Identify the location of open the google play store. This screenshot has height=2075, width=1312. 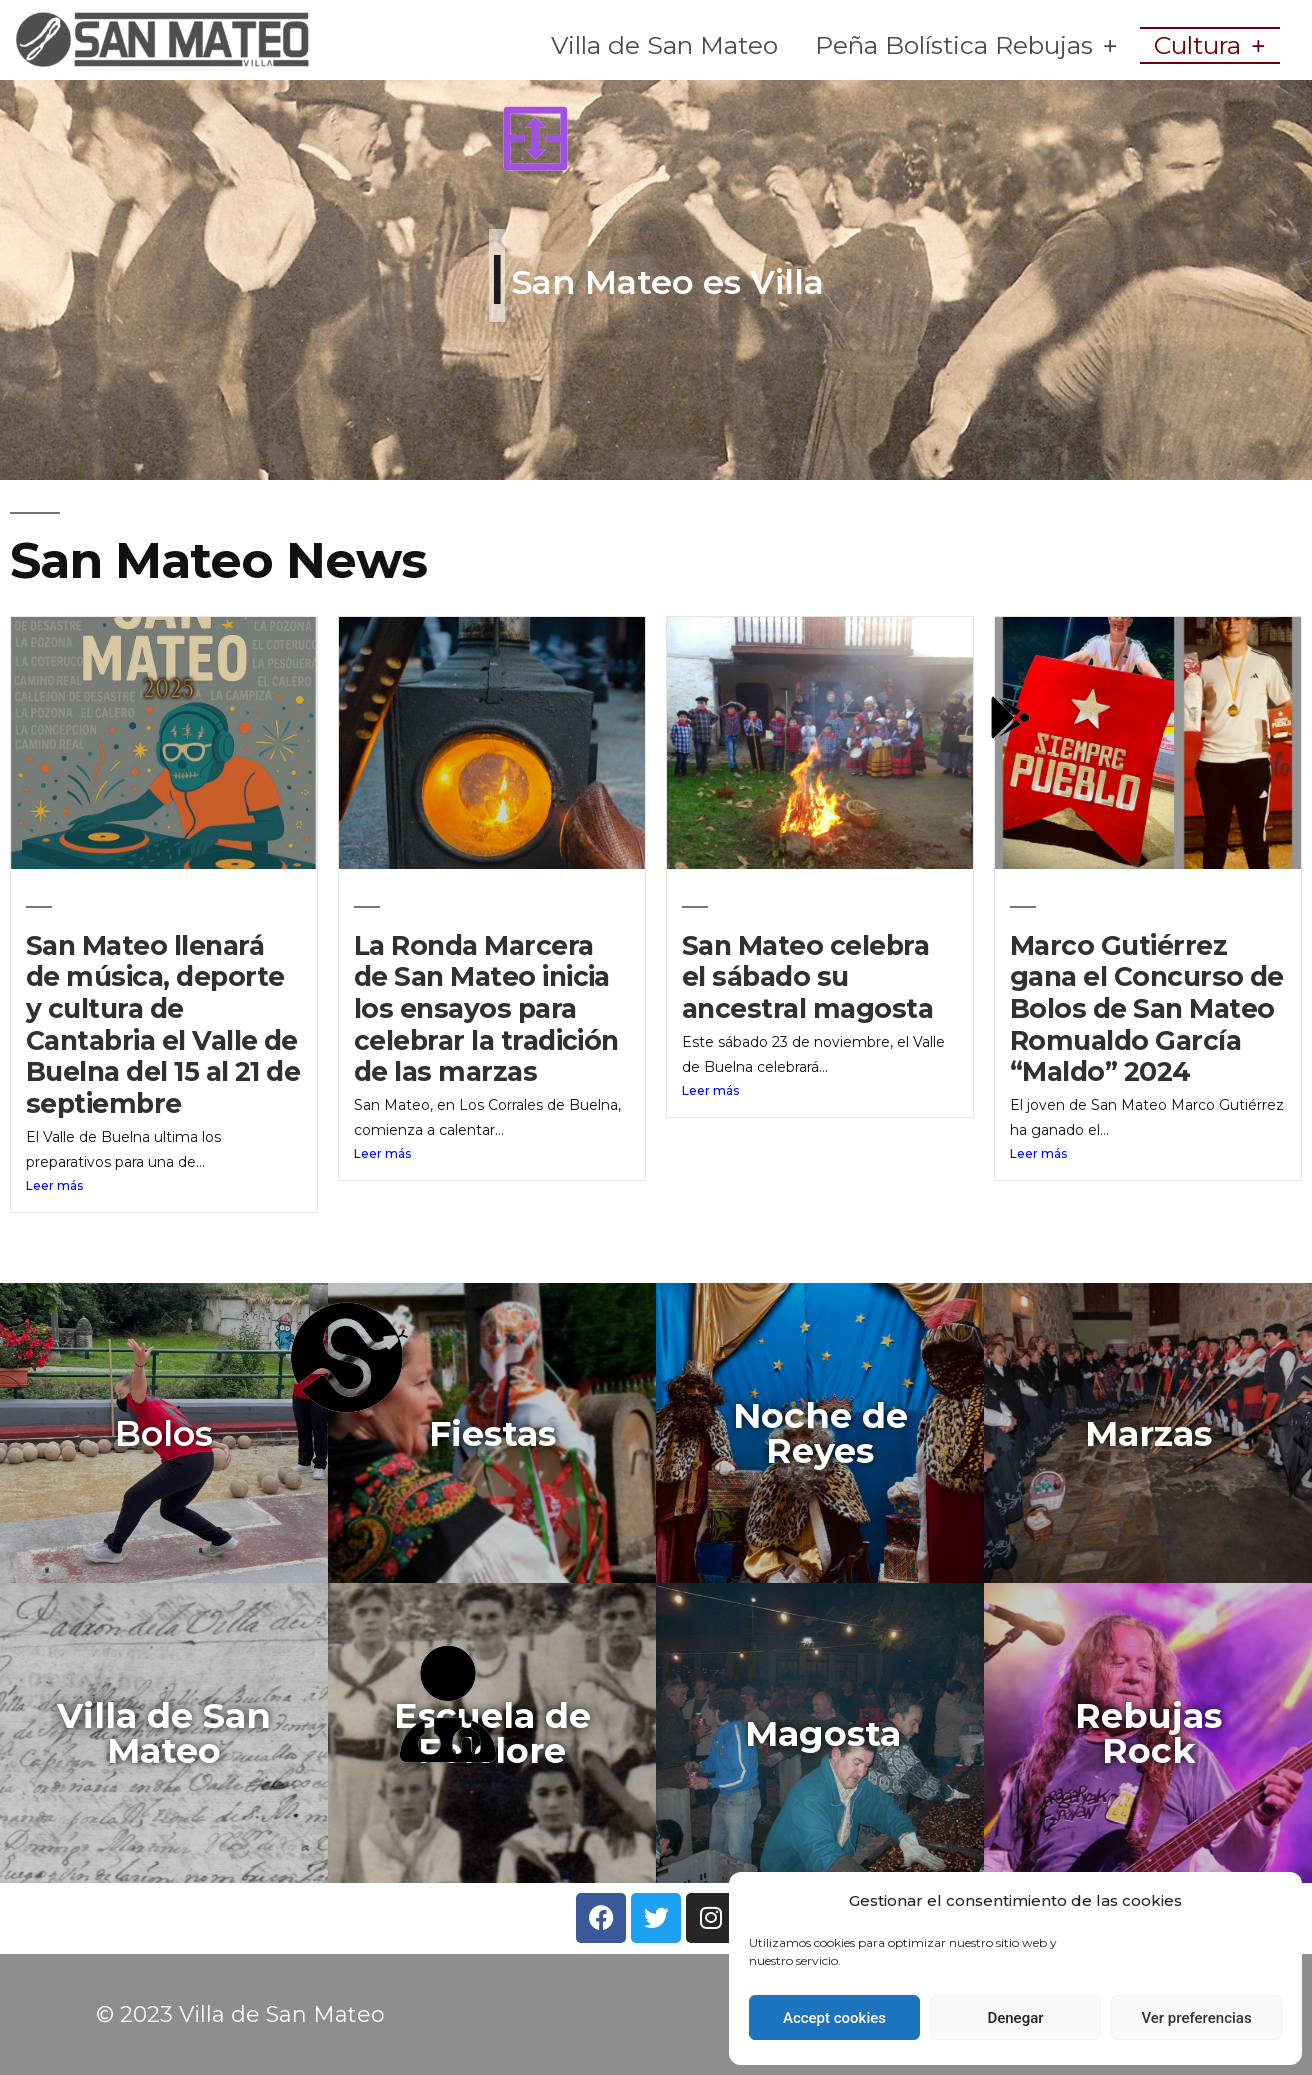
(1010, 717).